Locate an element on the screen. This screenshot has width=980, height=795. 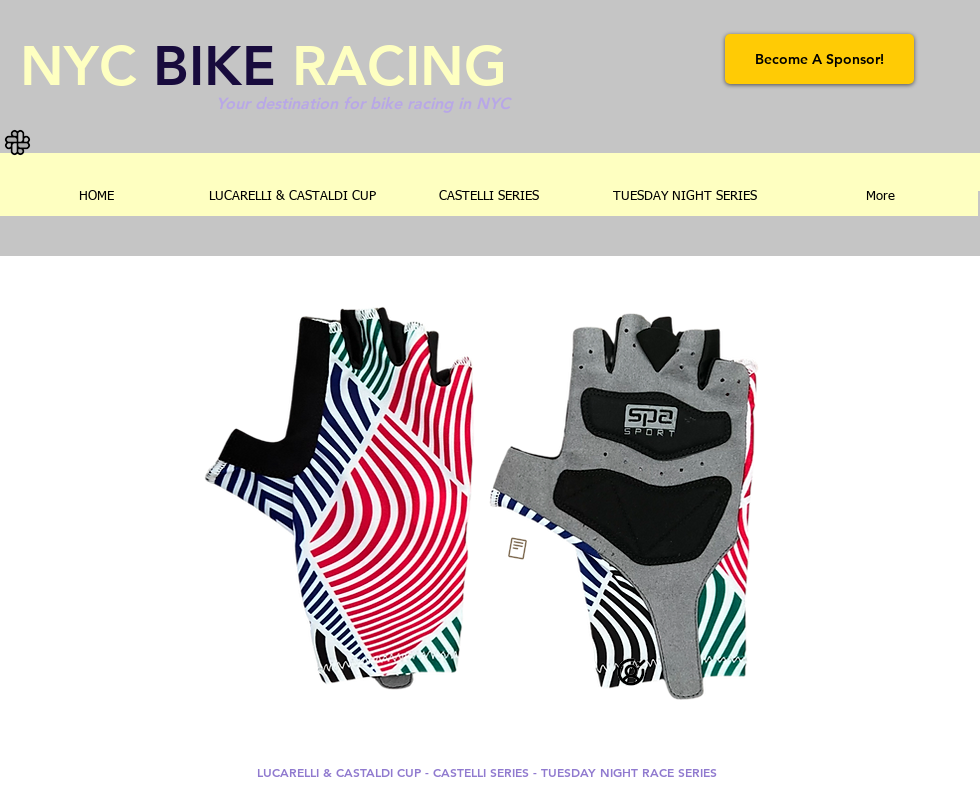
verified user profile is located at coordinates (631, 672).